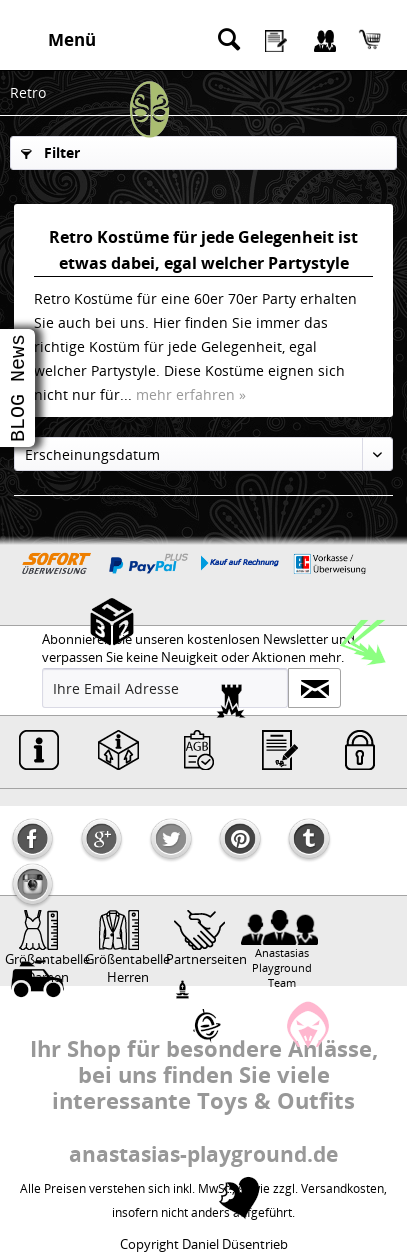 This screenshot has width=407, height=1253. What do you see at coordinates (112, 622) in the screenshot?
I see `roll dice or generate random number` at bounding box center [112, 622].